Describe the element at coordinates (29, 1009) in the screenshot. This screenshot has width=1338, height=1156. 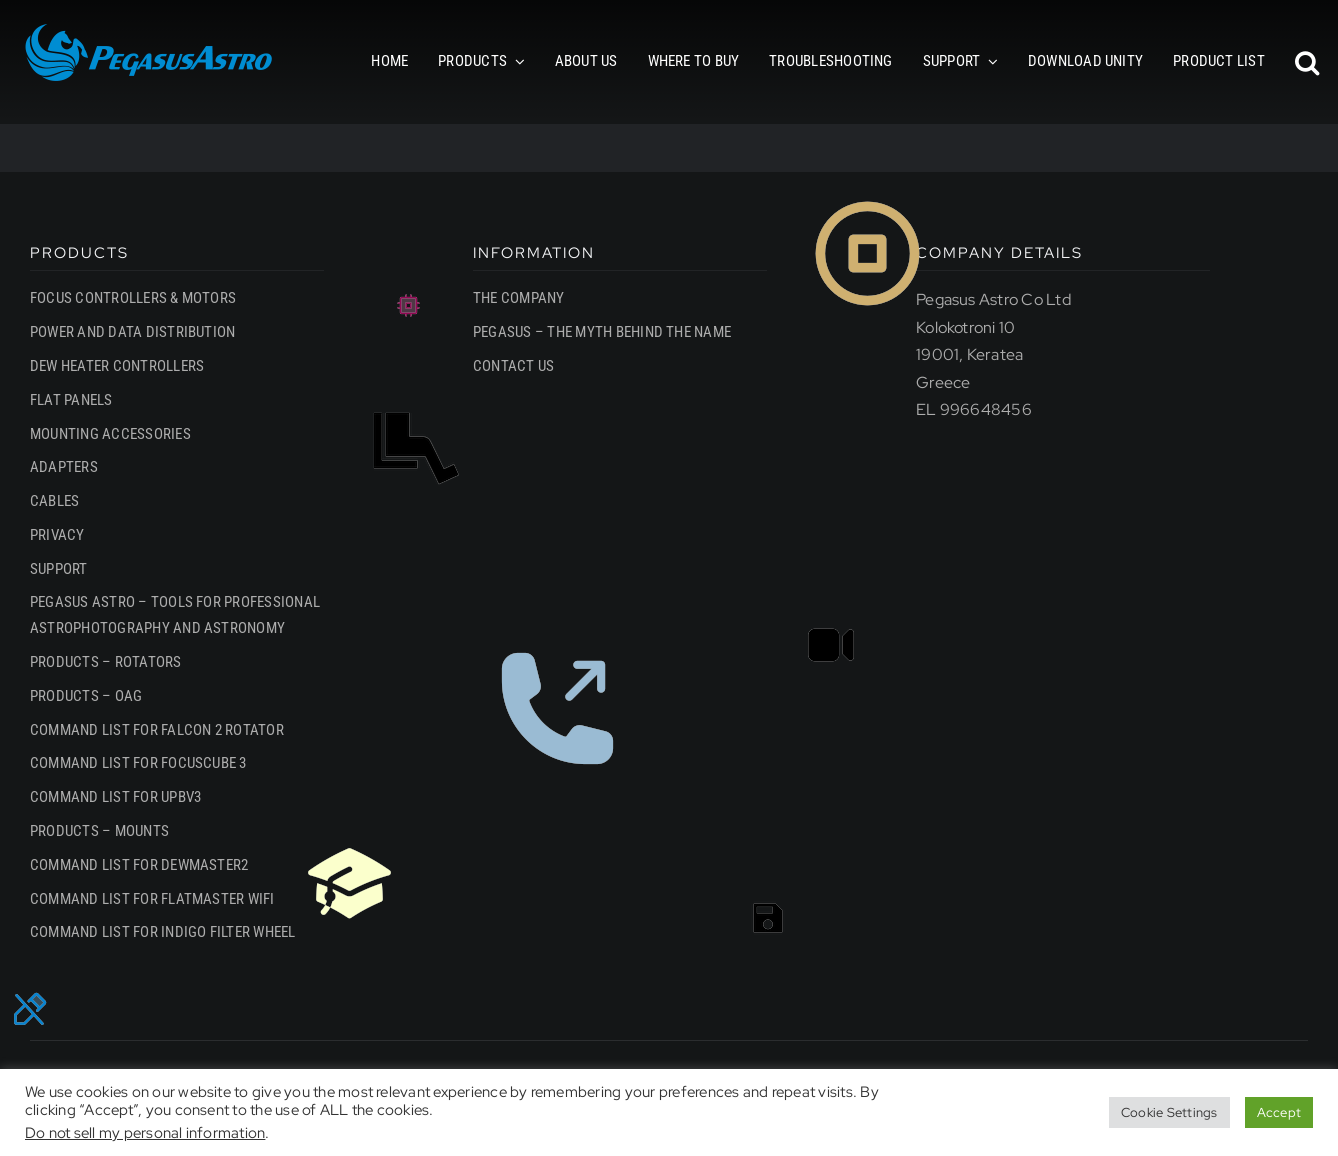
I see `editing is disabled` at that location.